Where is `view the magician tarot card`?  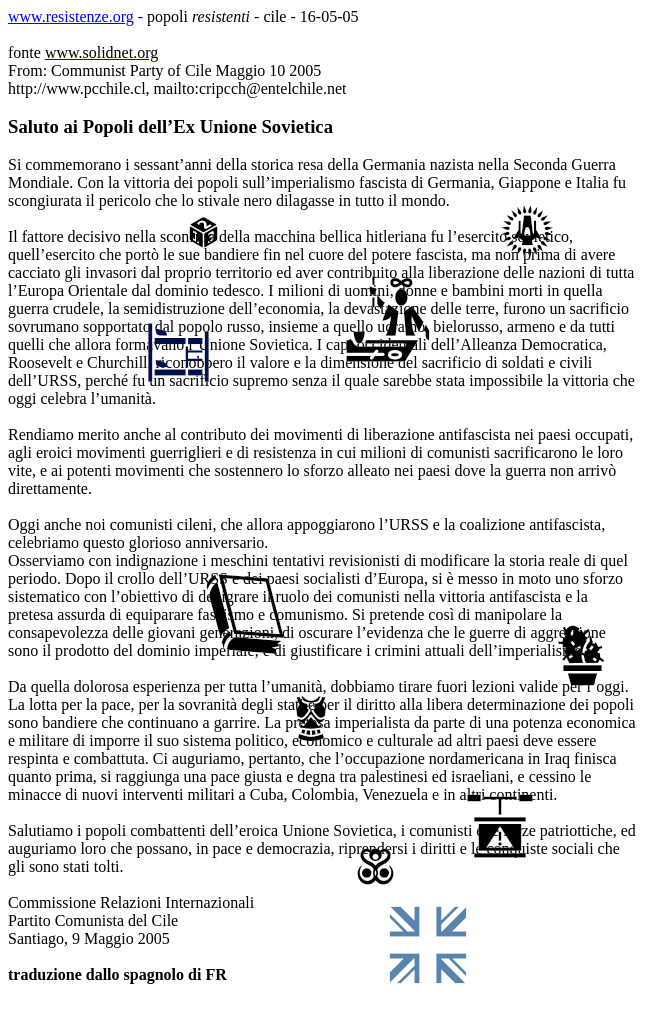
view the magician tarot card is located at coordinates (388, 319).